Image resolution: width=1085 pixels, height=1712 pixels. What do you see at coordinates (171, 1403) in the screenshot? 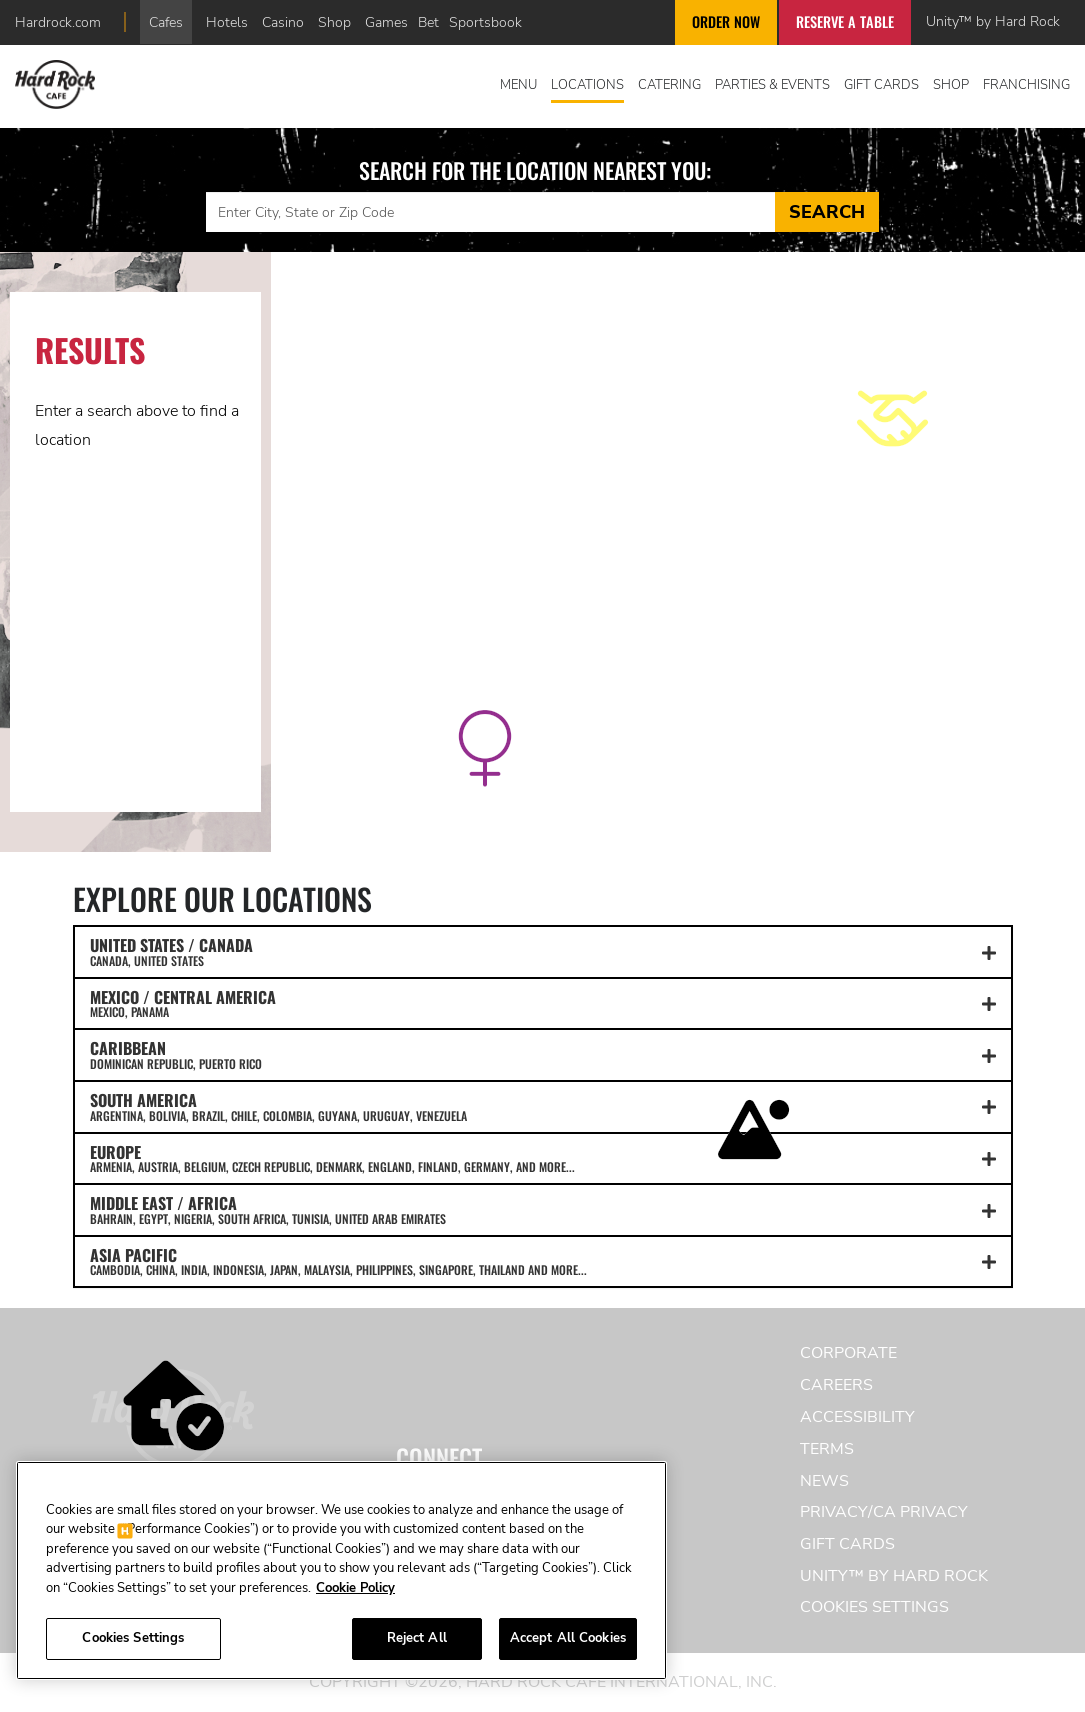
I see `verified medical home or healthcare facility` at bounding box center [171, 1403].